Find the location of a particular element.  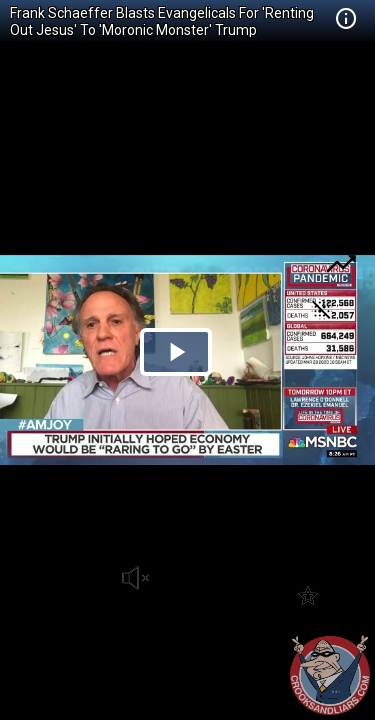

add item to favorites is located at coordinates (308, 596).